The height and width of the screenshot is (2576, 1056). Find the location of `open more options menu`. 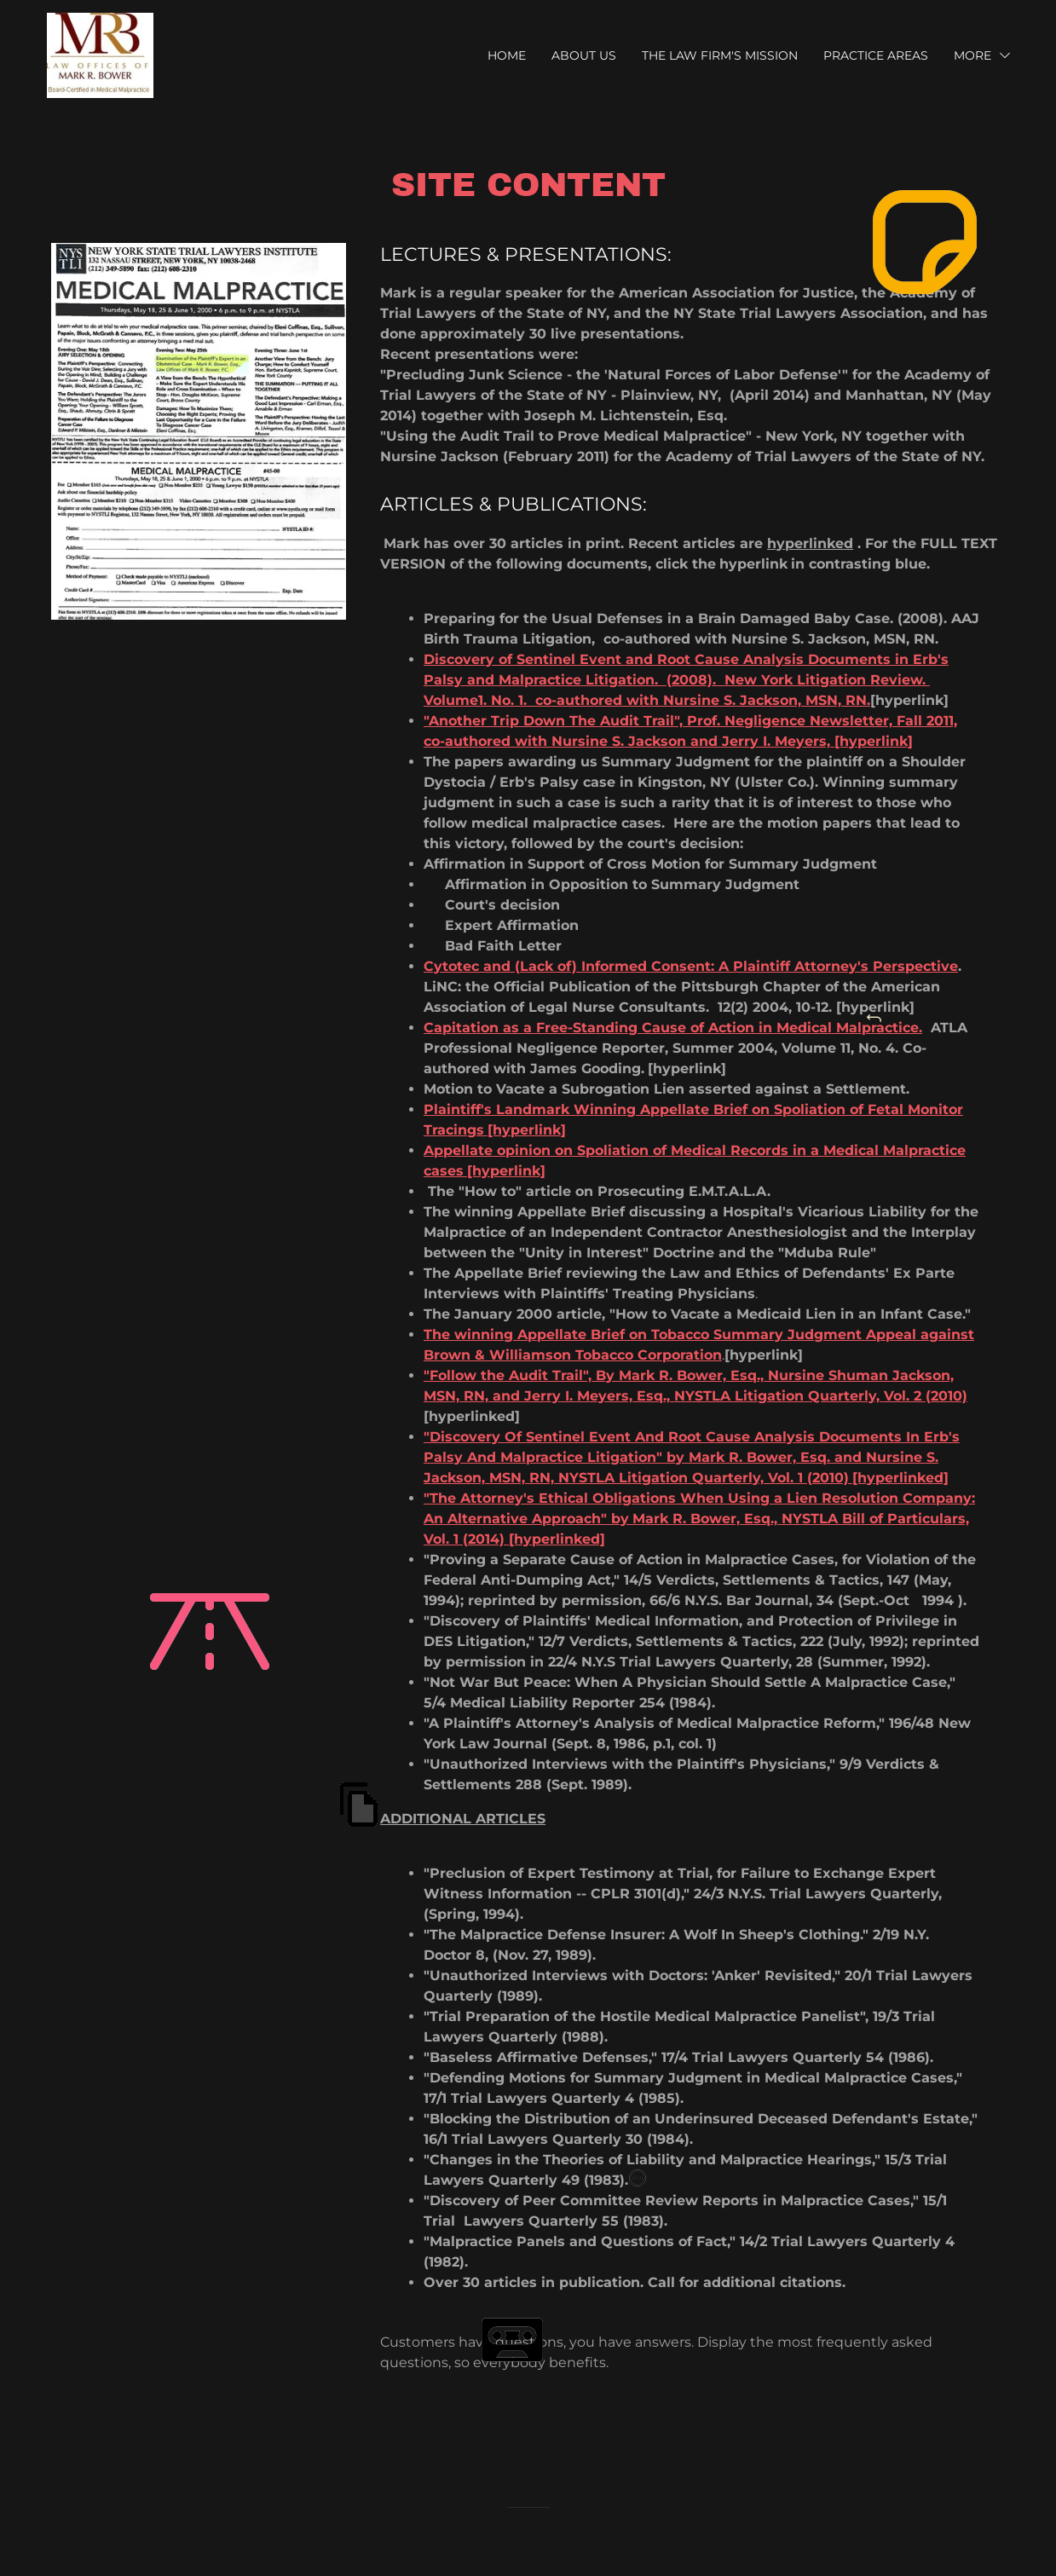

open more options menu is located at coordinates (638, 2178).